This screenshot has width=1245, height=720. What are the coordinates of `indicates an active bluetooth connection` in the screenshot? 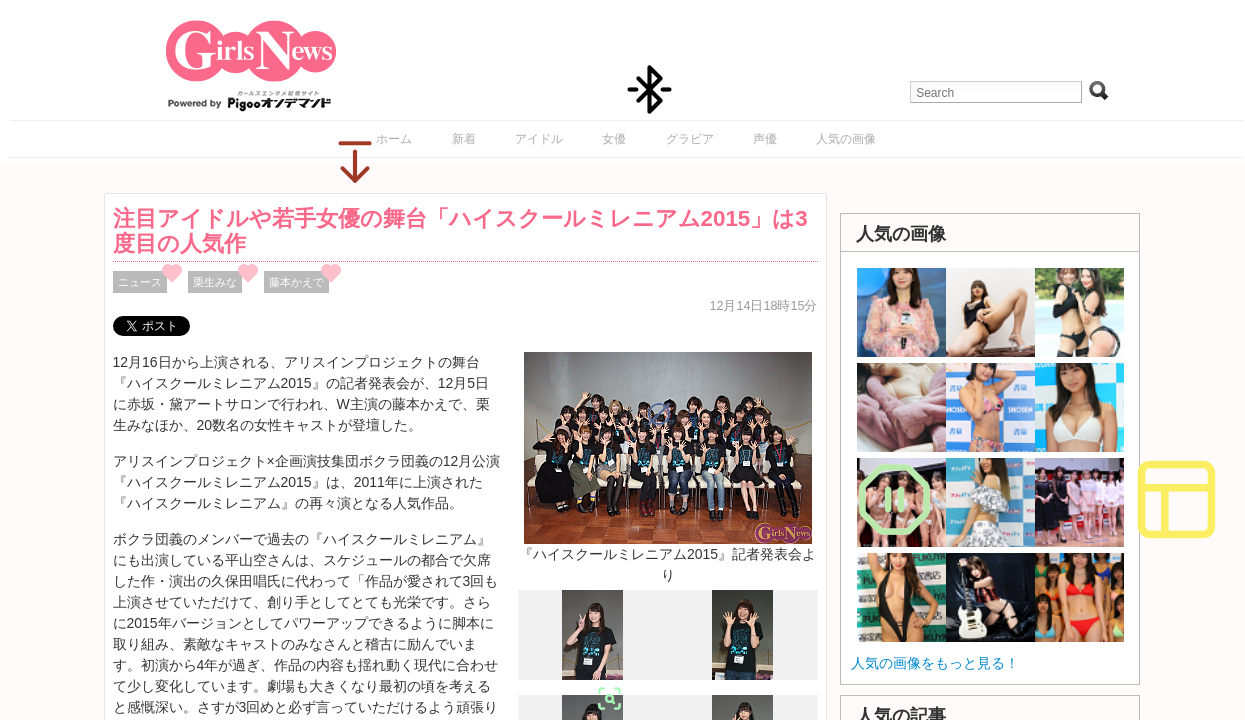 It's located at (649, 89).